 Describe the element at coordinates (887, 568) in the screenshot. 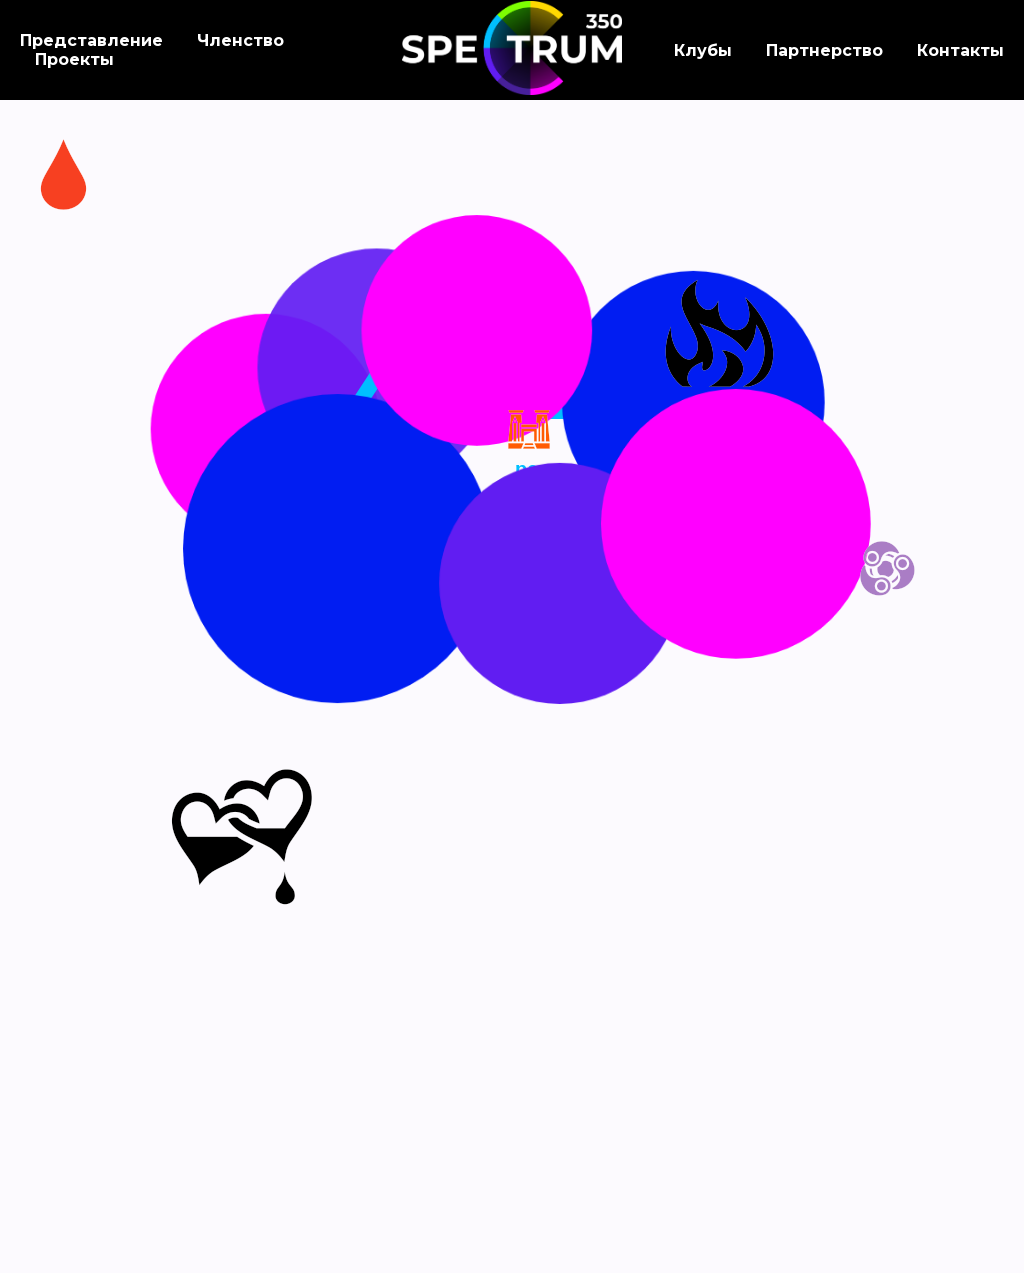

I see `represents balance or harmony in gameplay` at that location.